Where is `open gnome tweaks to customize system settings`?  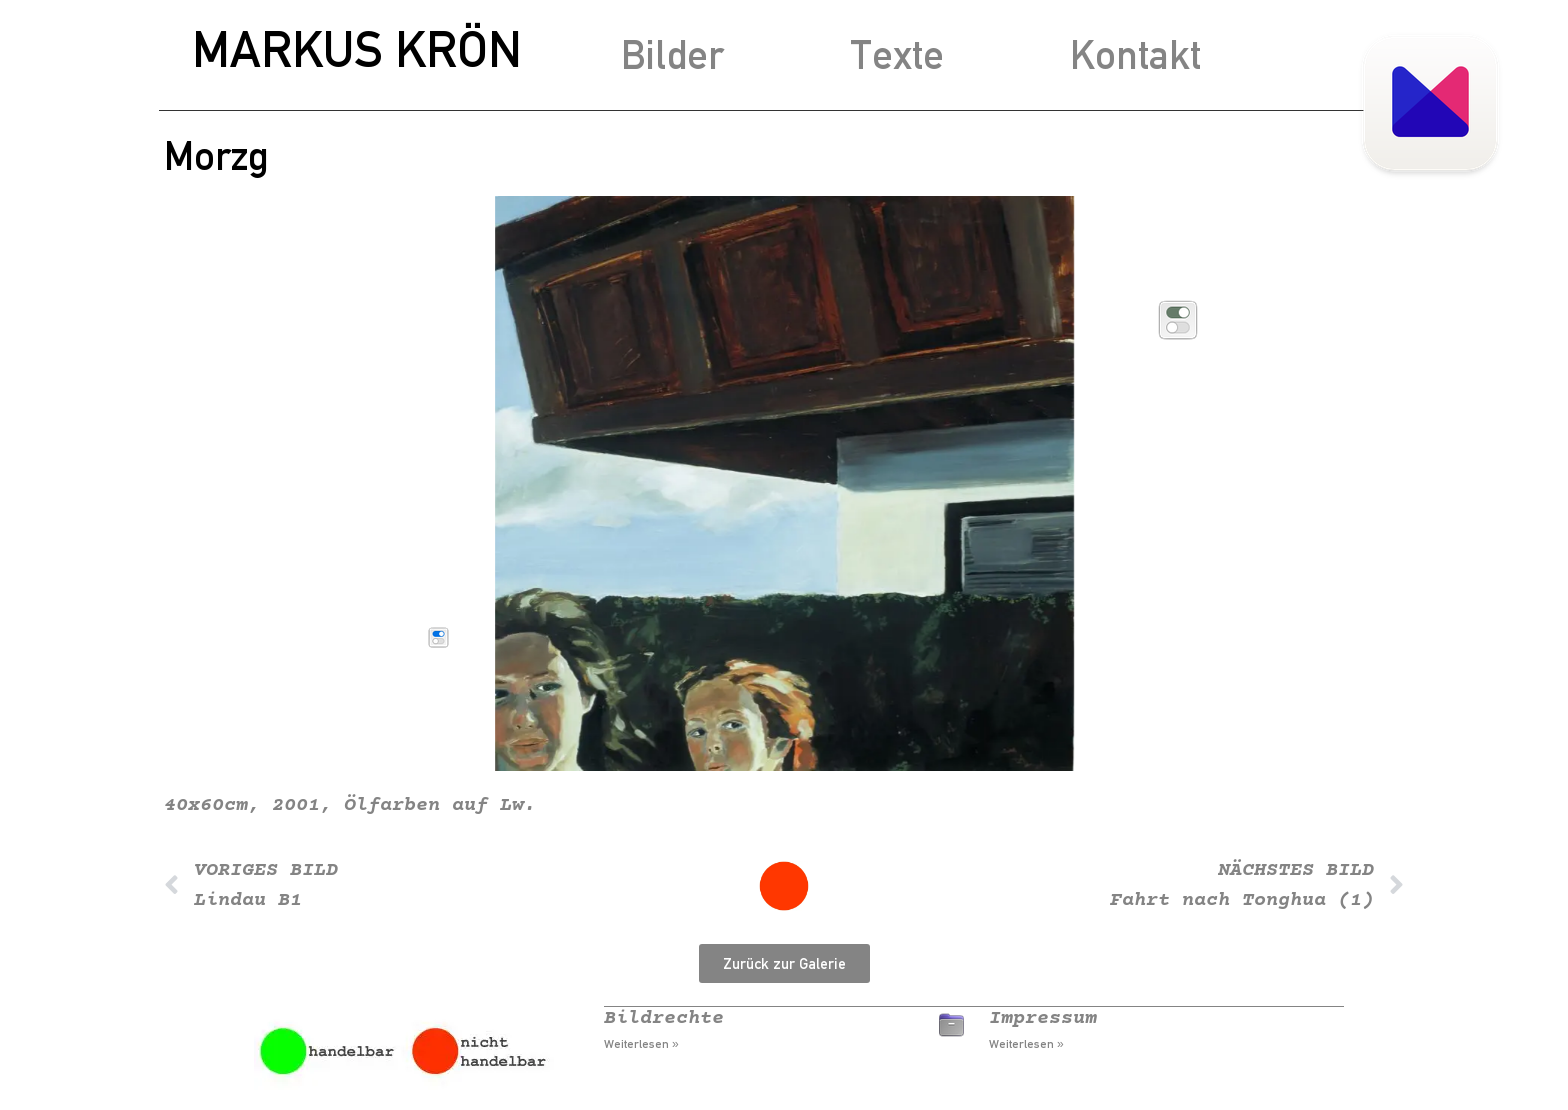 open gnome tweaks to customize system settings is located at coordinates (1178, 320).